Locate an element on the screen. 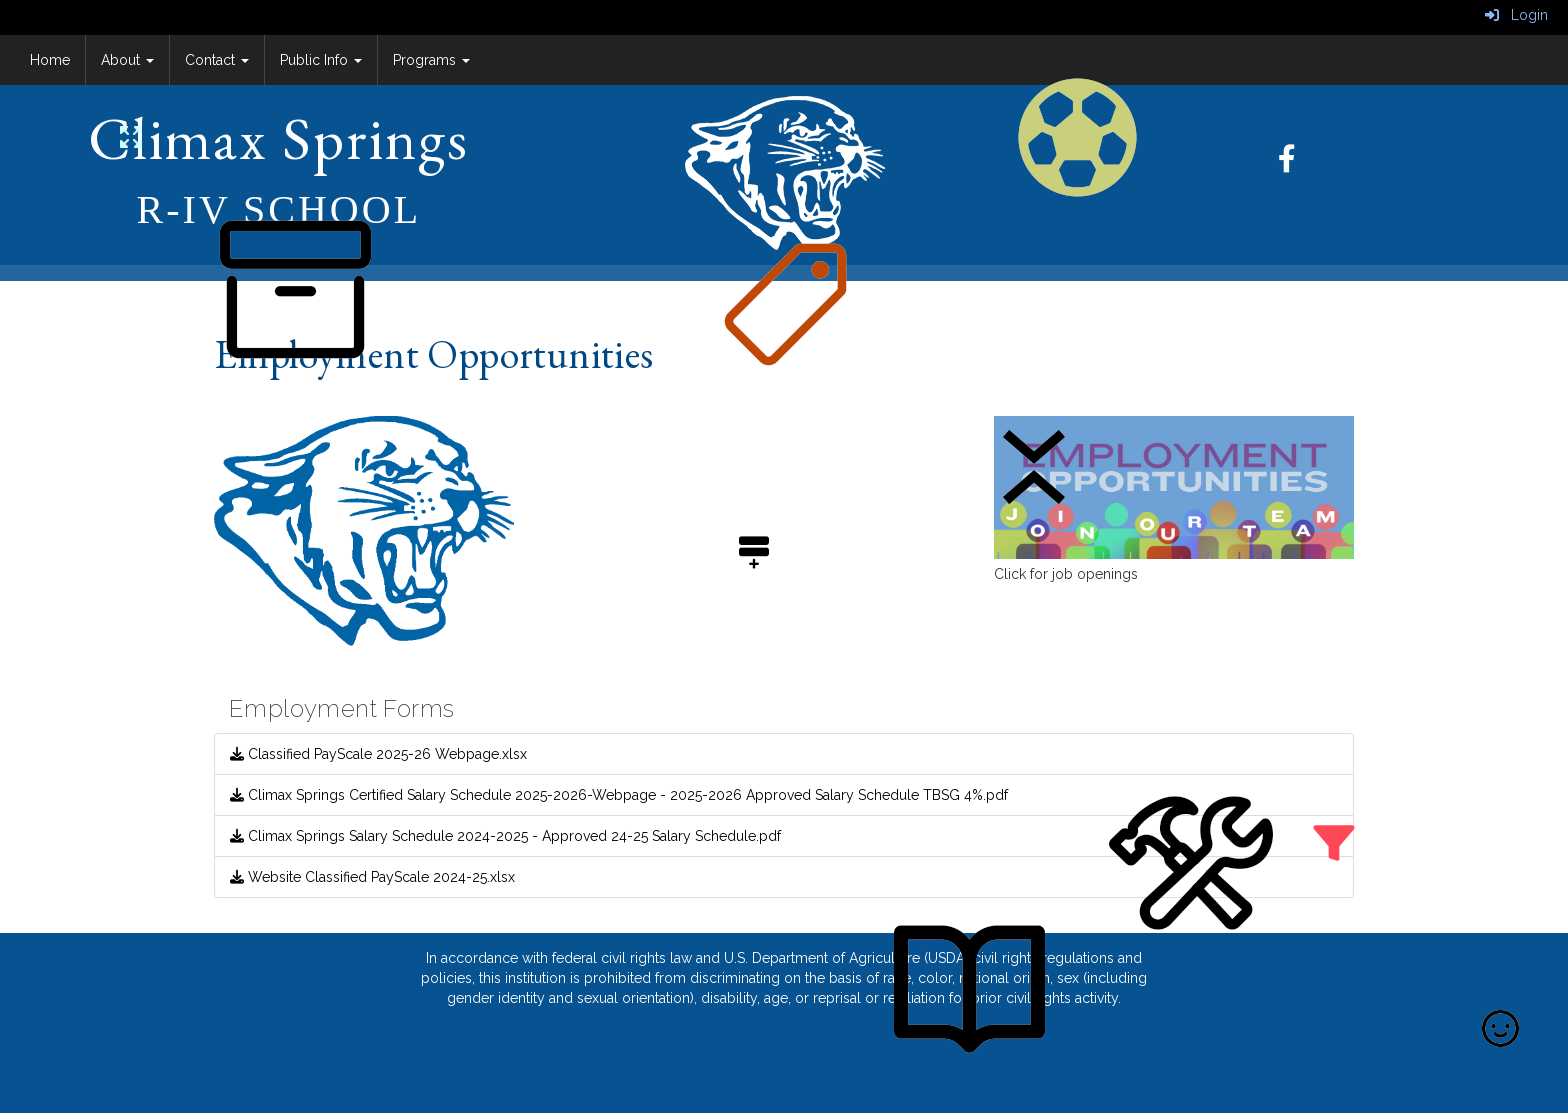 This screenshot has height=1113, width=1568. access documentation or readme is located at coordinates (969, 991).